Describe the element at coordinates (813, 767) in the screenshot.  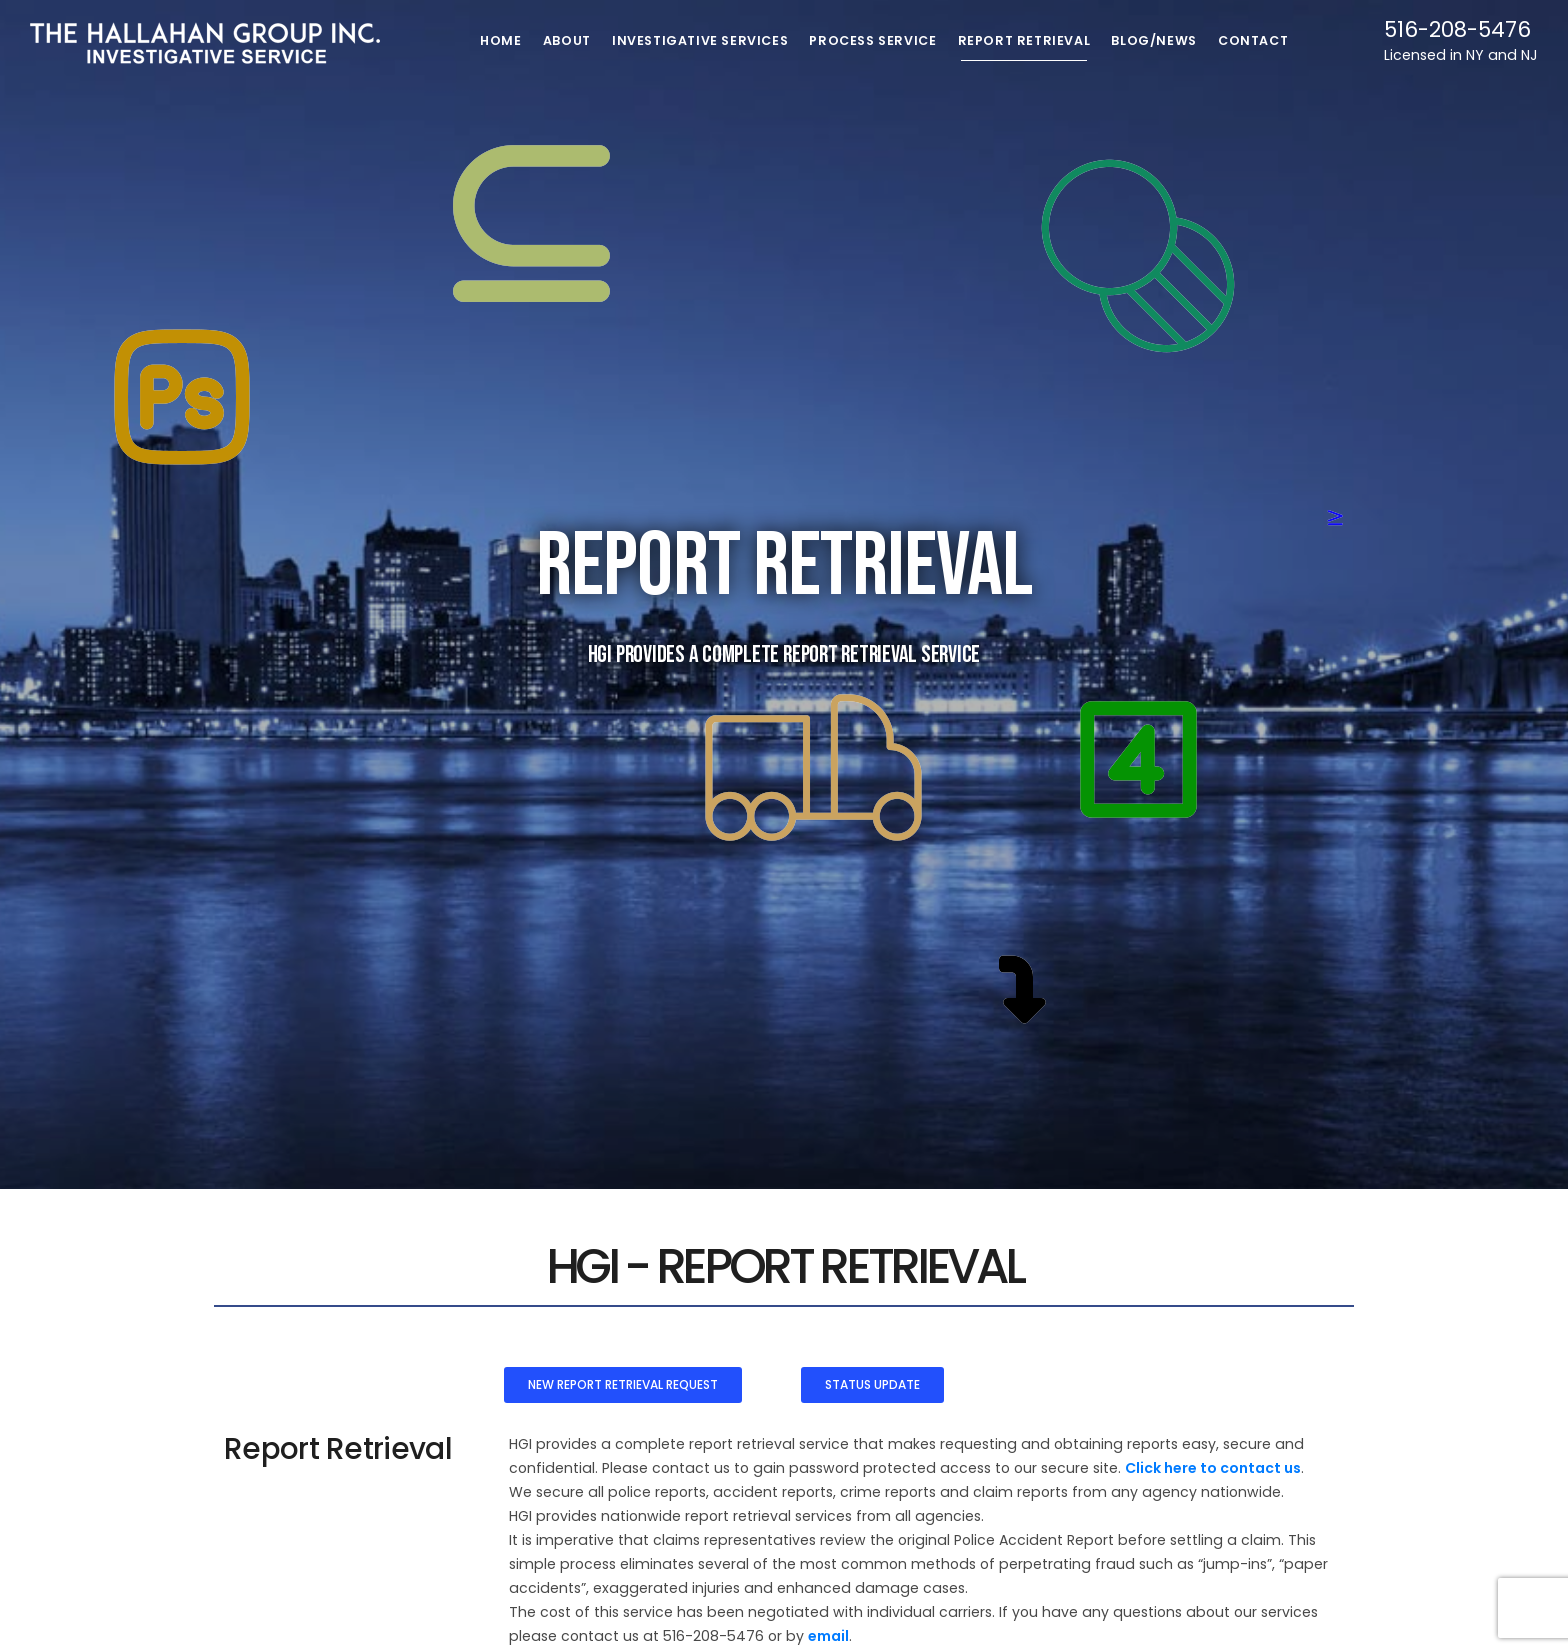
I see `view shipping or delivery status` at that location.